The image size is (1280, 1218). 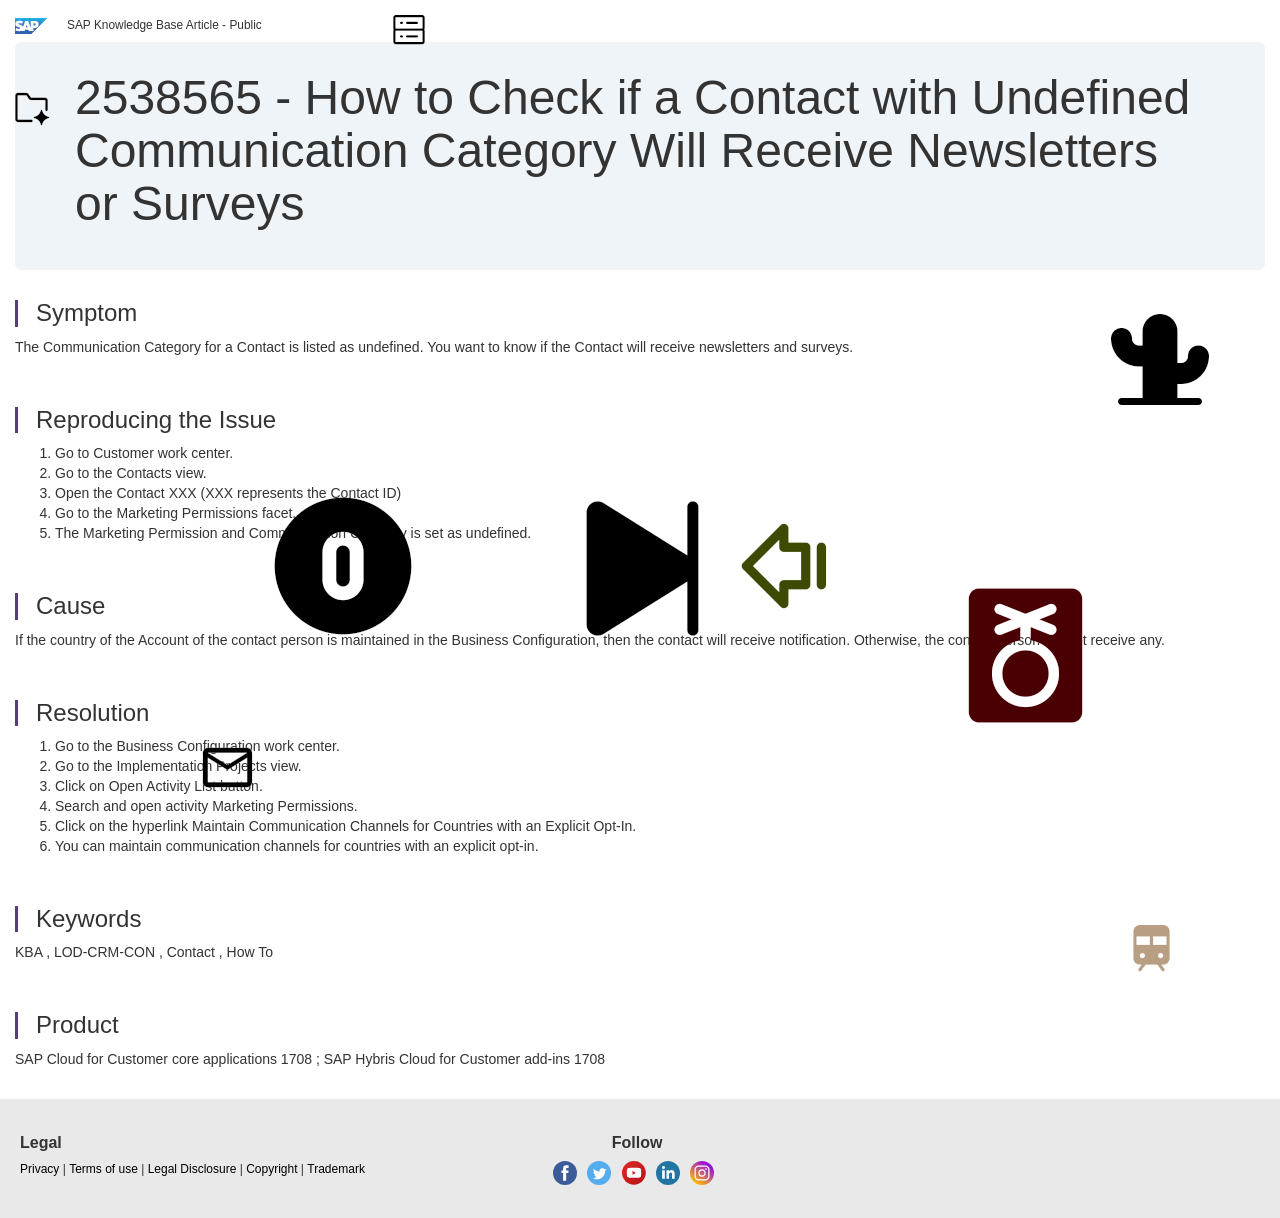 What do you see at coordinates (787, 566) in the screenshot?
I see `go back to the previous screen` at bounding box center [787, 566].